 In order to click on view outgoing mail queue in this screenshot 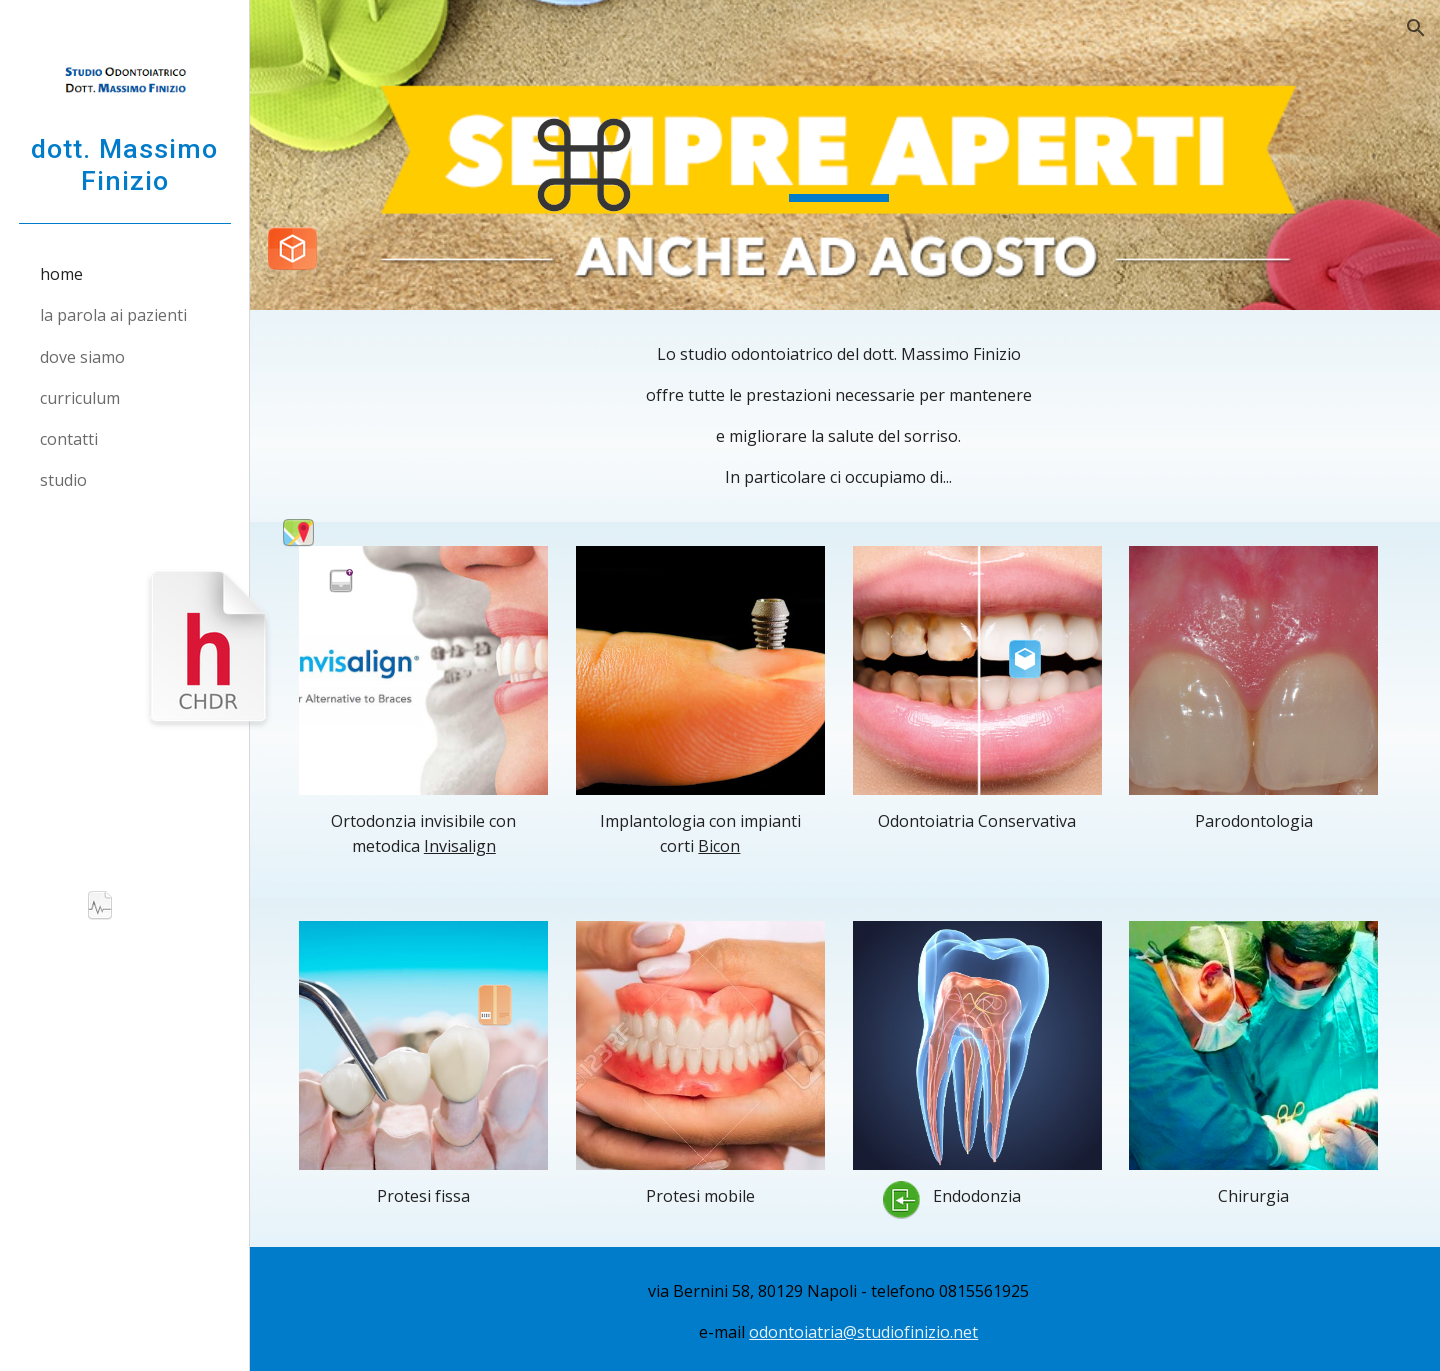, I will do `click(341, 581)`.